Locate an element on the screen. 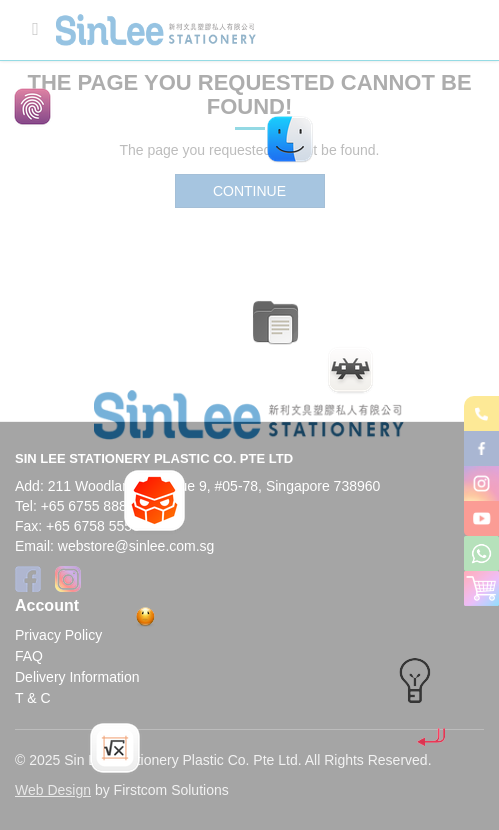 This screenshot has height=830, width=499. open the Redot game engine application is located at coordinates (154, 500).